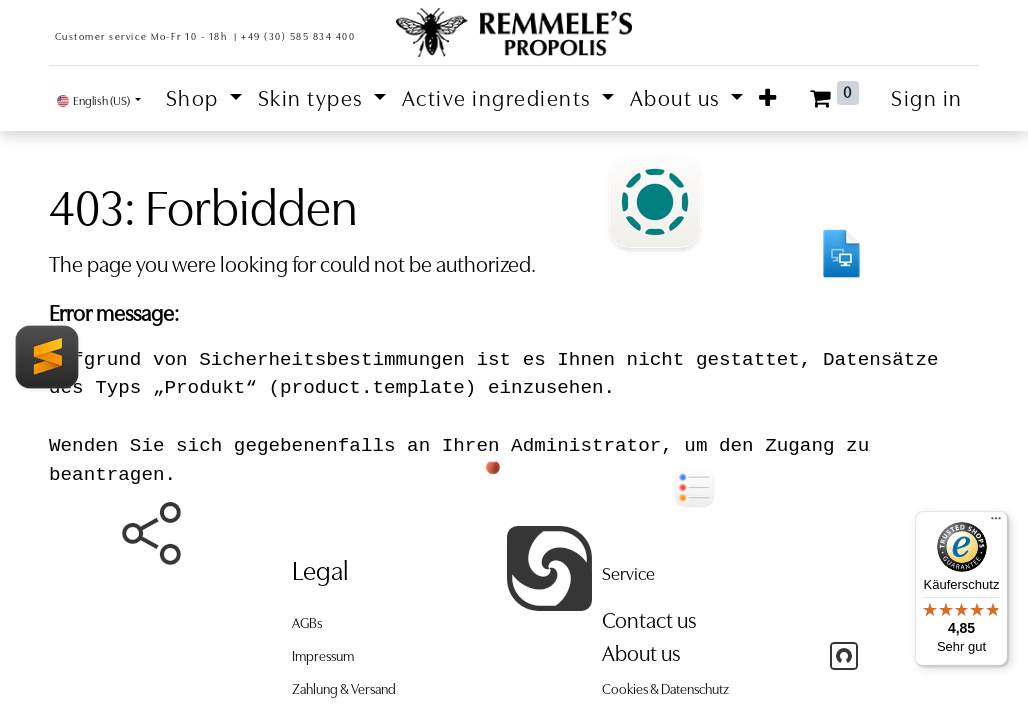 The width and height of the screenshot is (1028, 720). What do you see at coordinates (549, 568) in the screenshot?
I see `open meld file comparison tool` at bounding box center [549, 568].